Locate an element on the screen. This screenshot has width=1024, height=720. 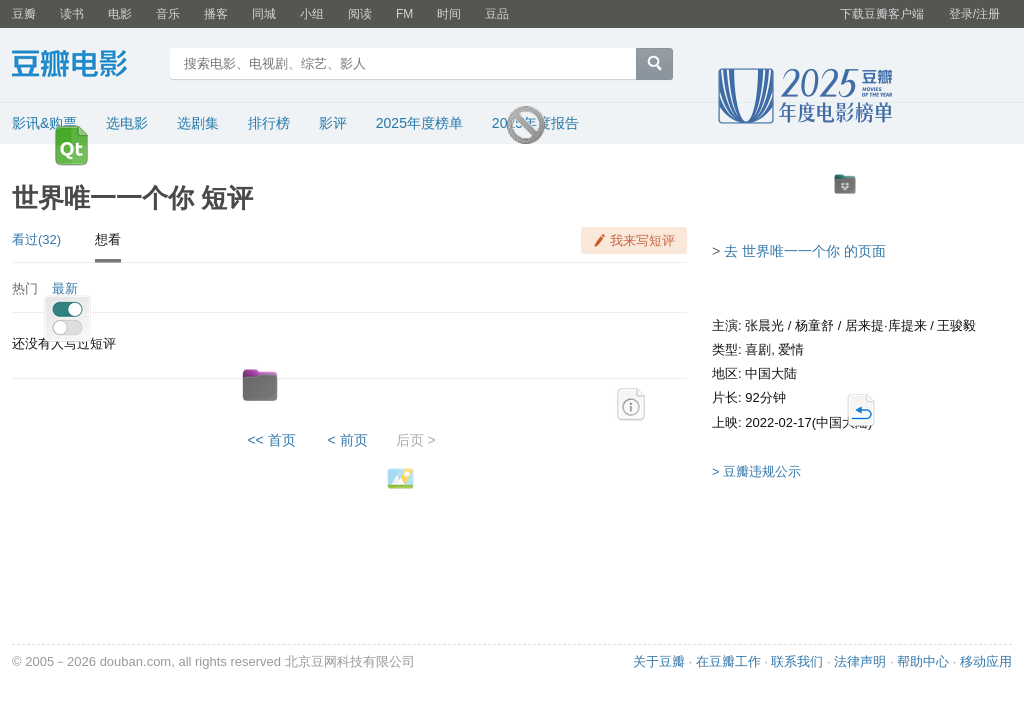
indicates access denied or permission restricted is located at coordinates (526, 125).